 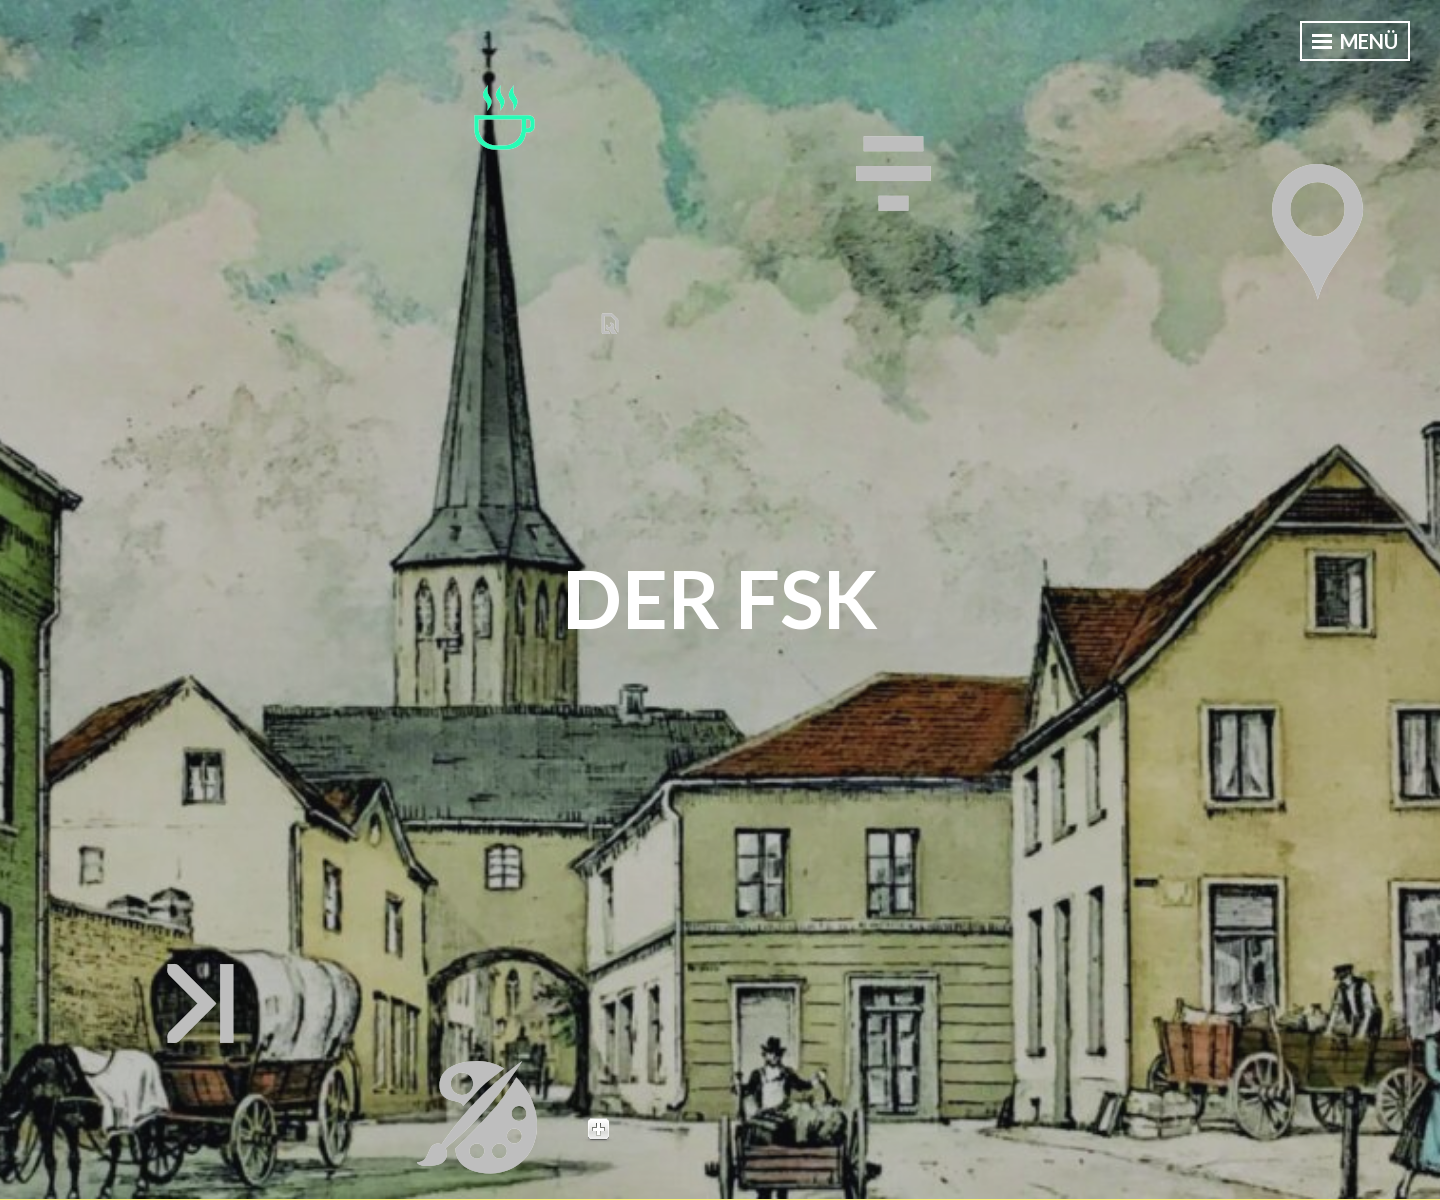 What do you see at coordinates (610, 323) in the screenshot?
I see `view or edit document properties` at bounding box center [610, 323].